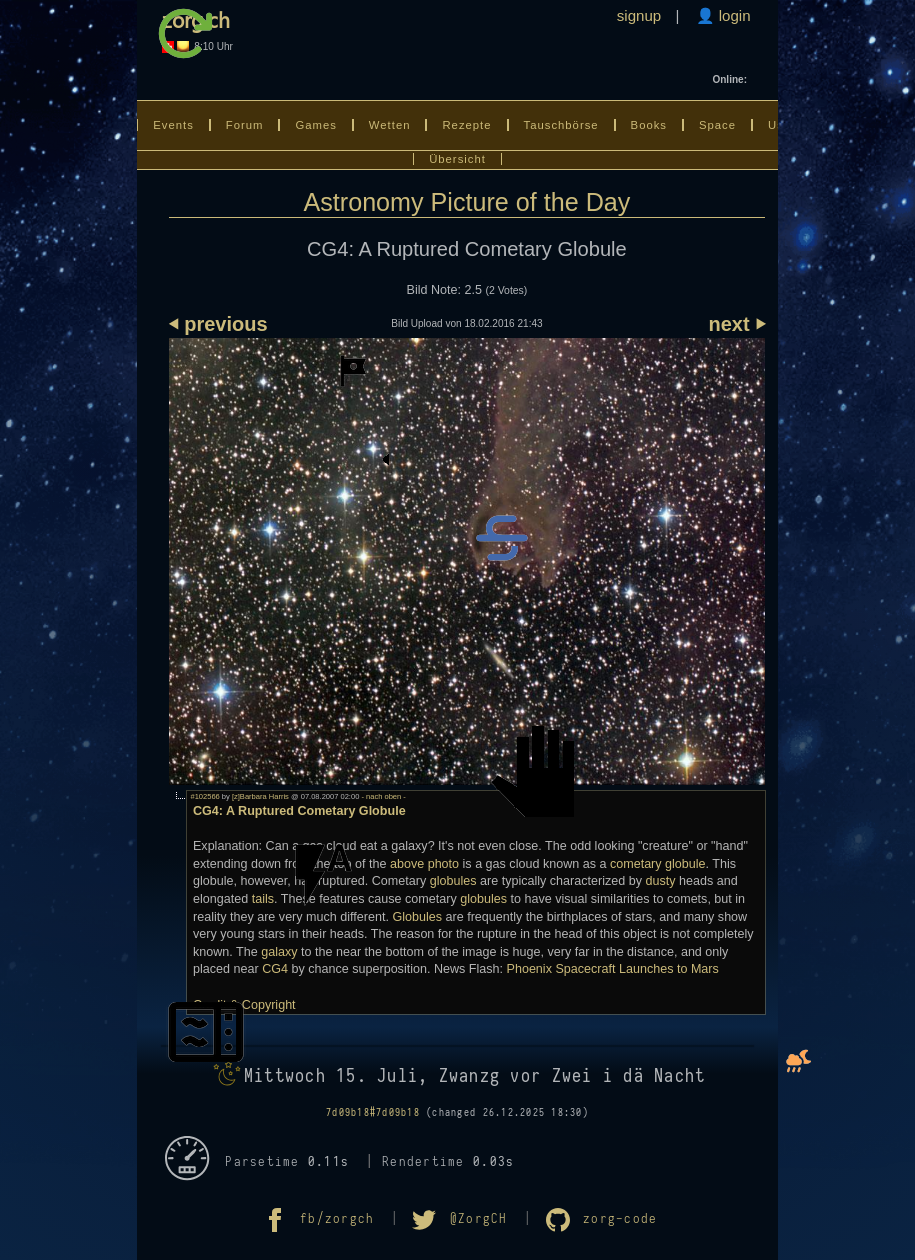 The height and width of the screenshot is (1260, 915). I want to click on set camera flash to automatic mode, so click(322, 874).